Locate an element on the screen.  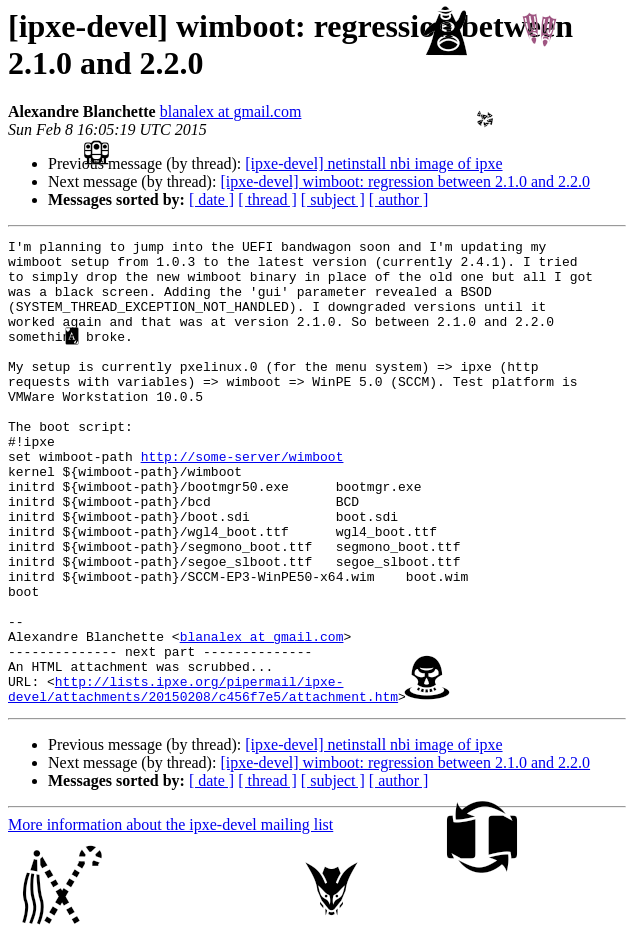
play a card game or solitaire is located at coordinates (72, 336).